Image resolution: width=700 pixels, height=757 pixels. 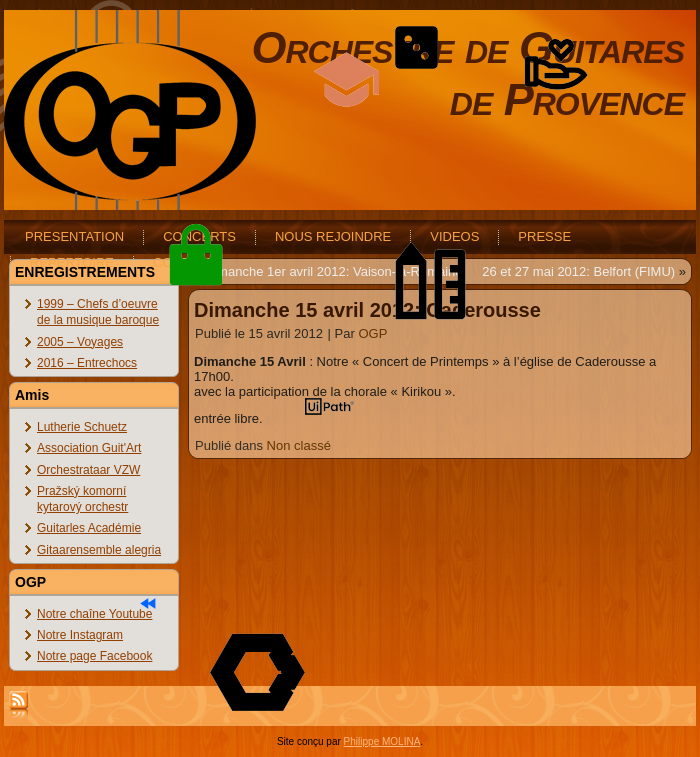 What do you see at coordinates (196, 256) in the screenshot?
I see `view your shopping bag` at bounding box center [196, 256].